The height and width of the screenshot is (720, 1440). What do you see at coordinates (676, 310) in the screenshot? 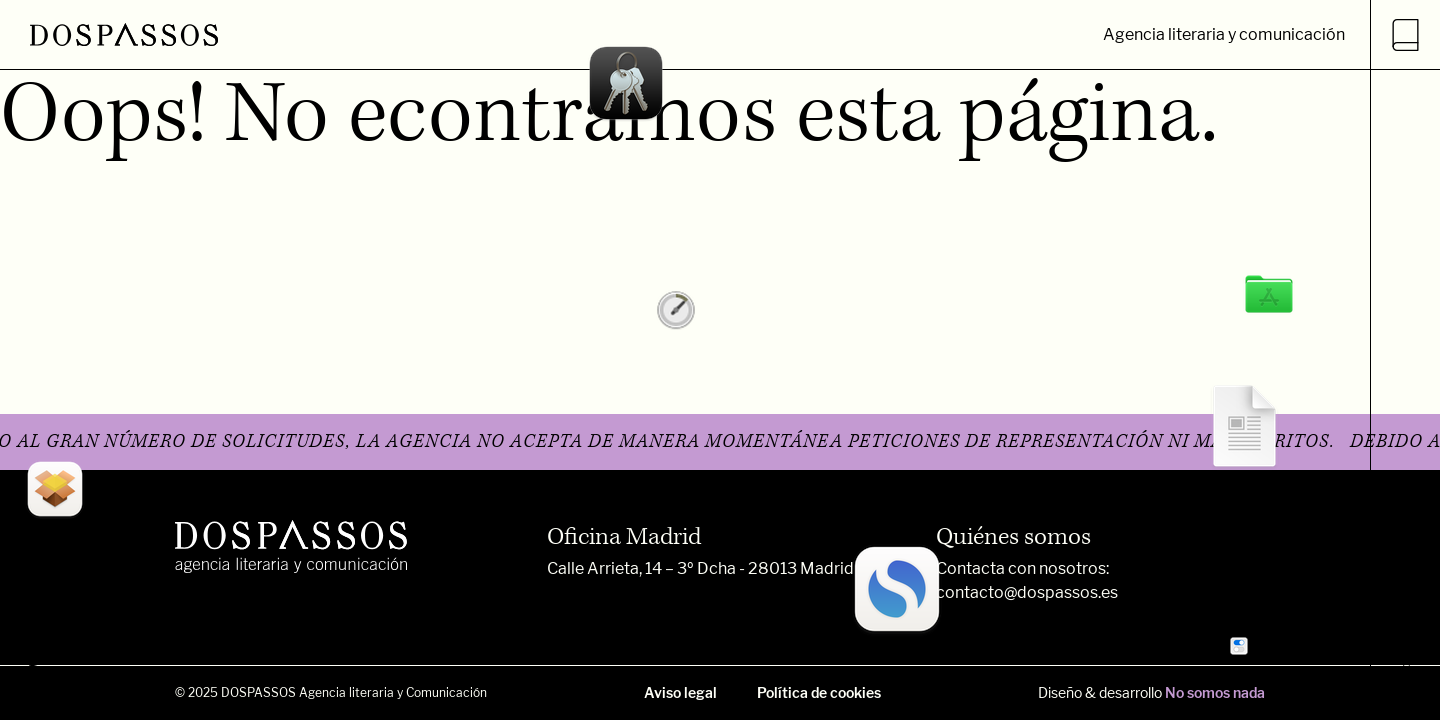
I see `open sysprof system profiler` at bounding box center [676, 310].